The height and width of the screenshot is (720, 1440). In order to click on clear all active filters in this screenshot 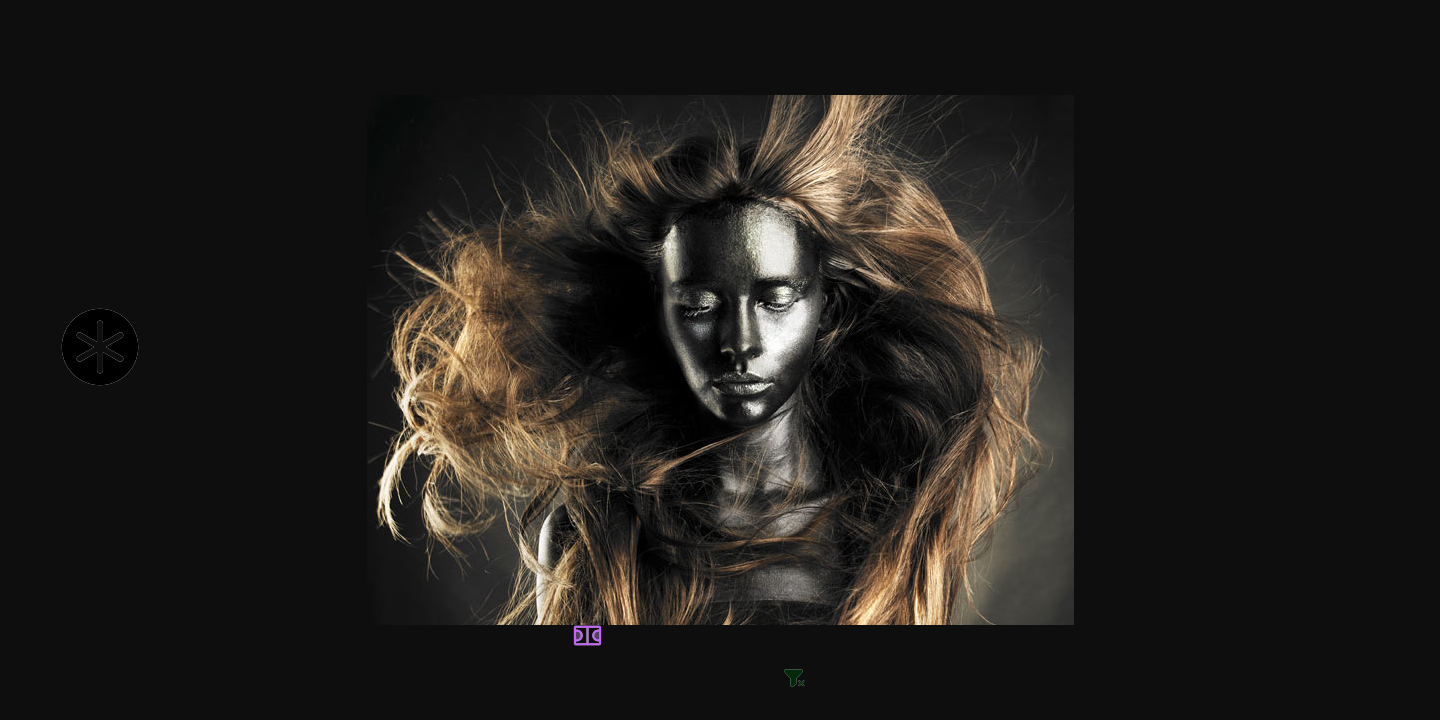, I will do `click(793, 677)`.